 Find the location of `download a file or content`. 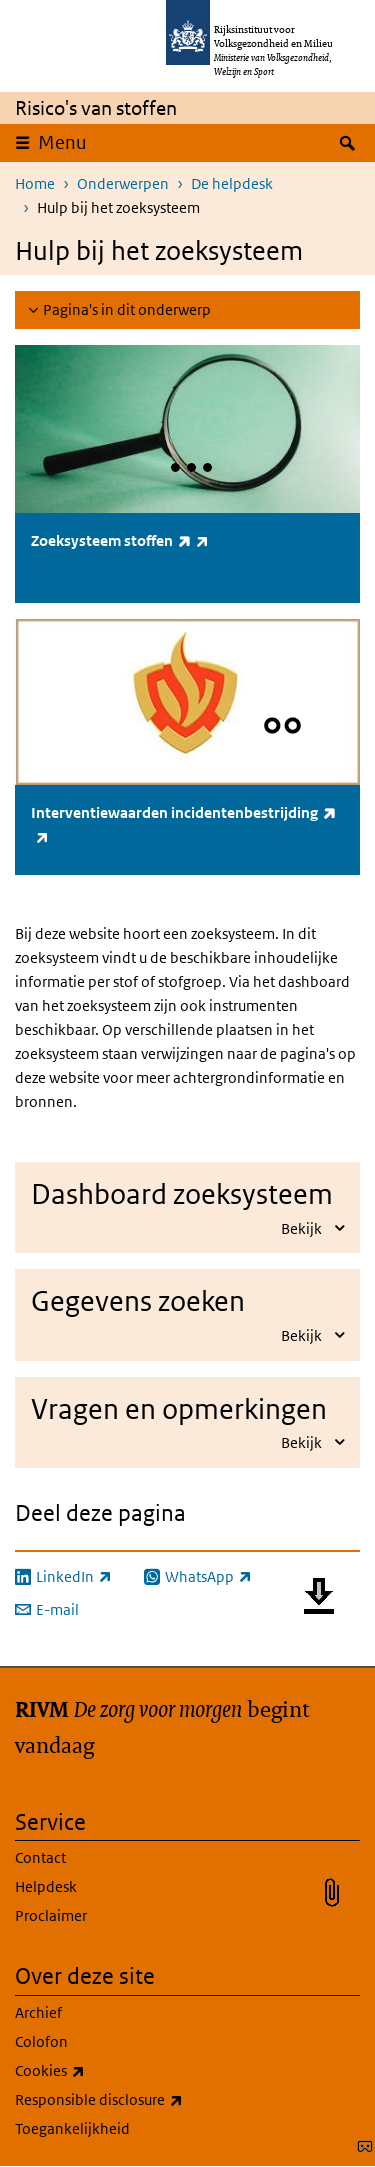

download a file or content is located at coordinates (319, 1597).